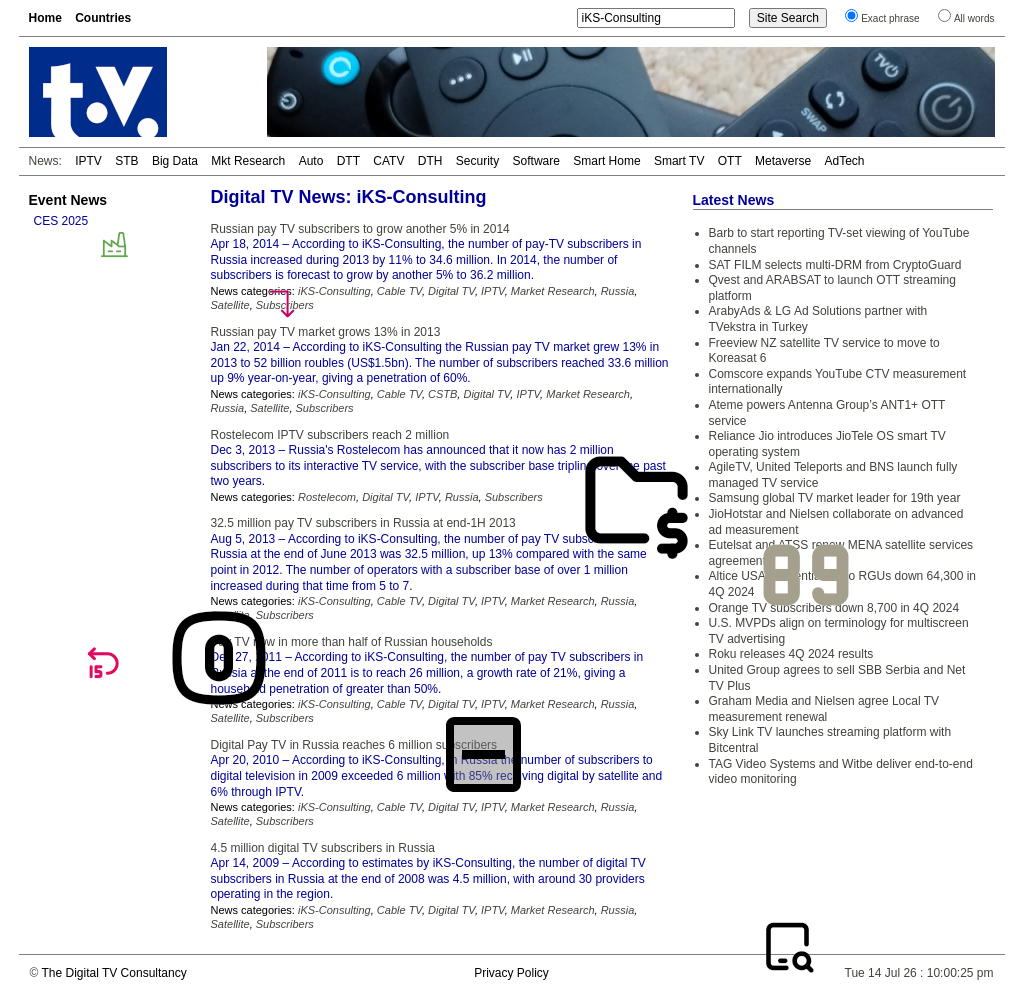 This screenshot has width=1023, height=992. What do you see at coordinates (806, 575) in the screenshot?
I see `displays the number 89 as a count or badge indicator` at bounding box center [806, 575].